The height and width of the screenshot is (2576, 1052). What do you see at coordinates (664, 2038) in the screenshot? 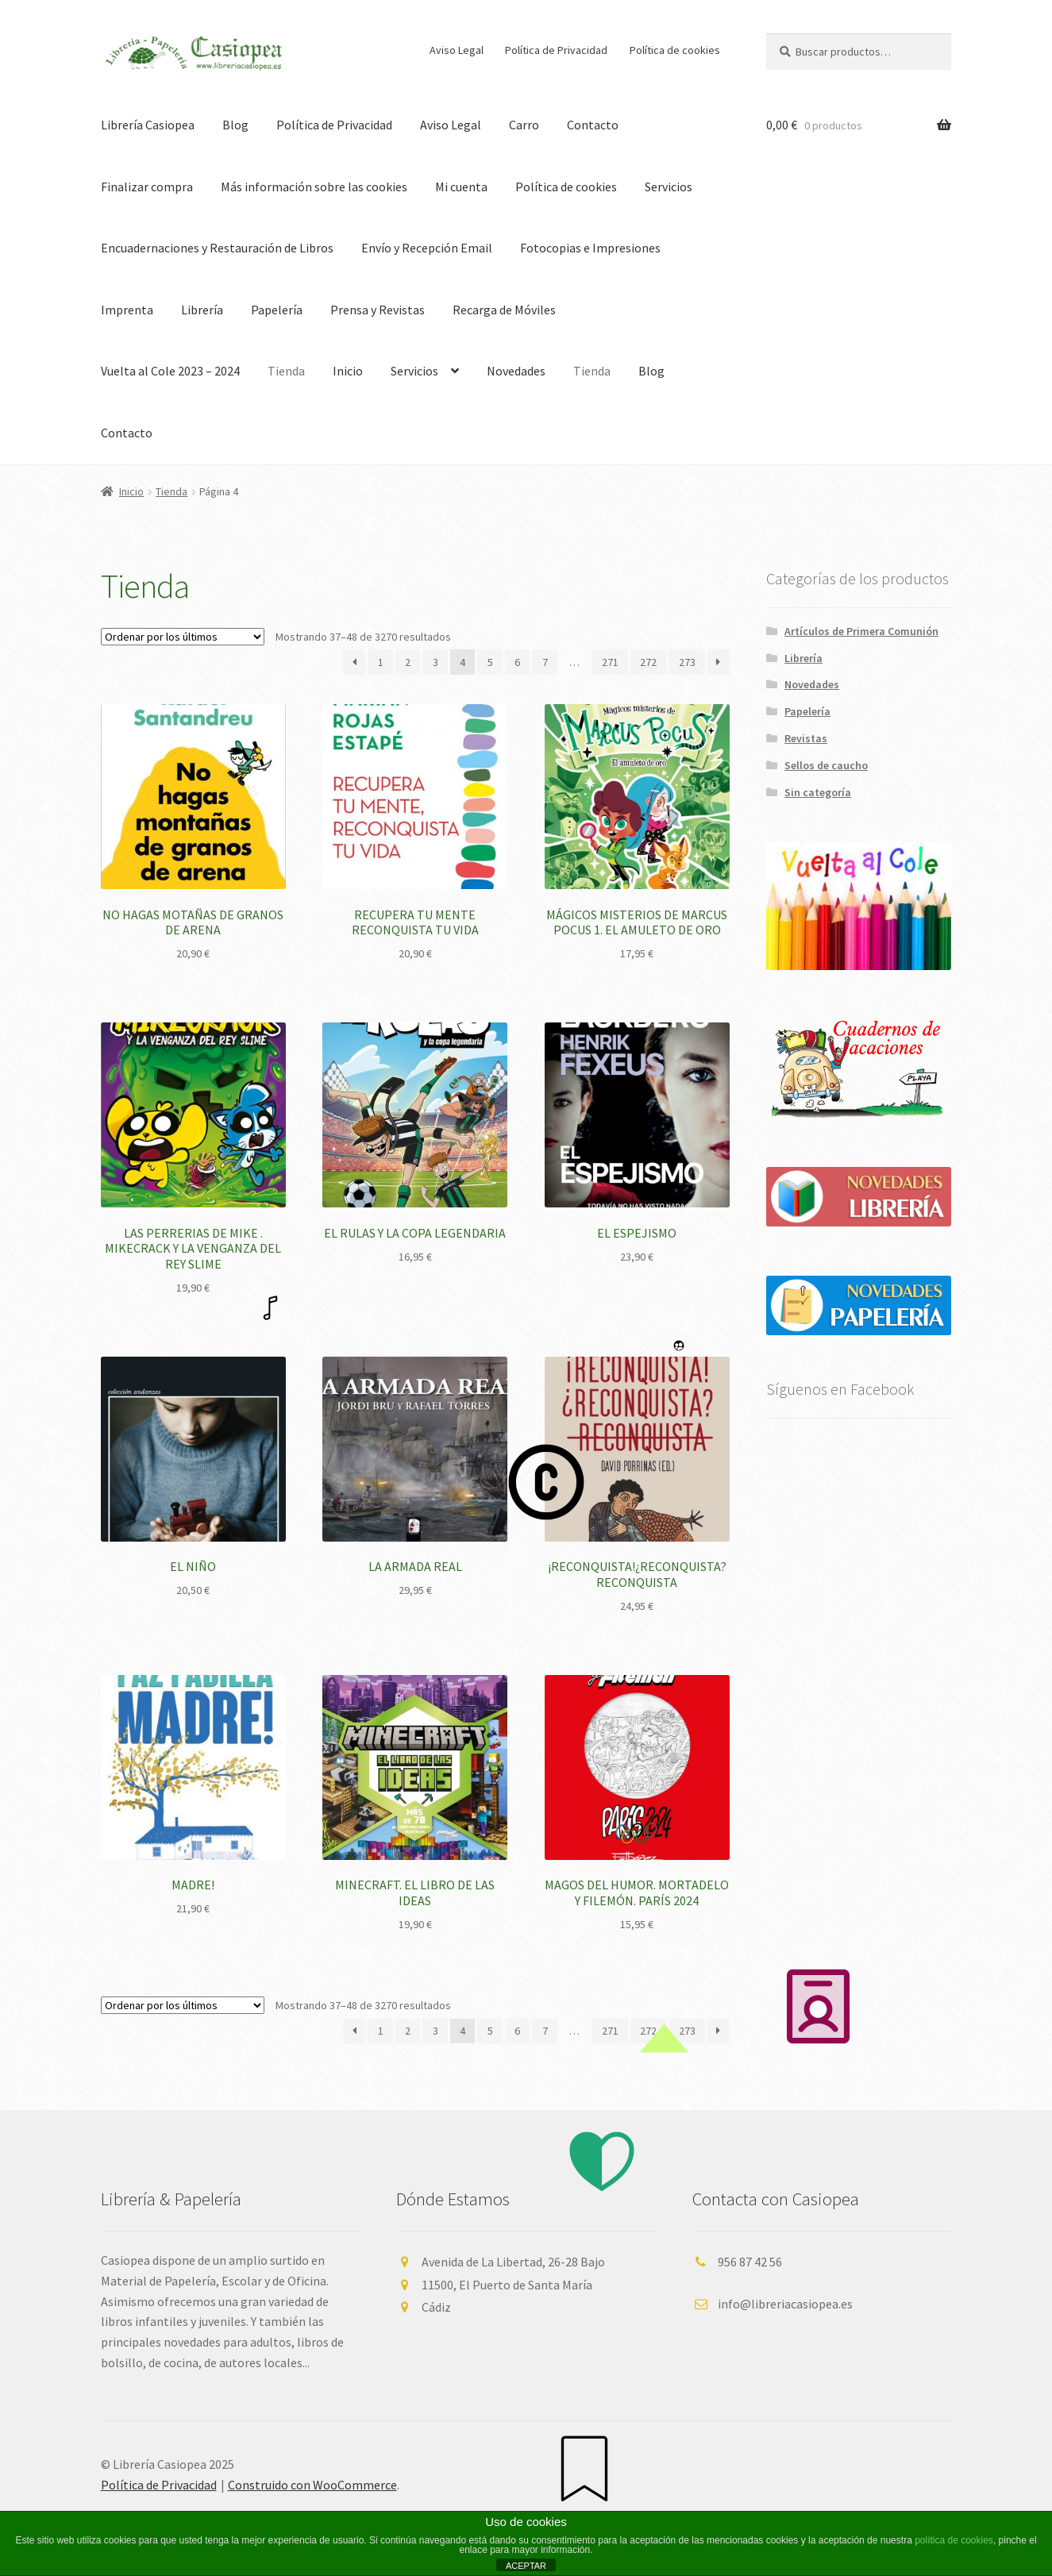
I see `collapse an expanded section or menu` at bounding box center [664, 2038].